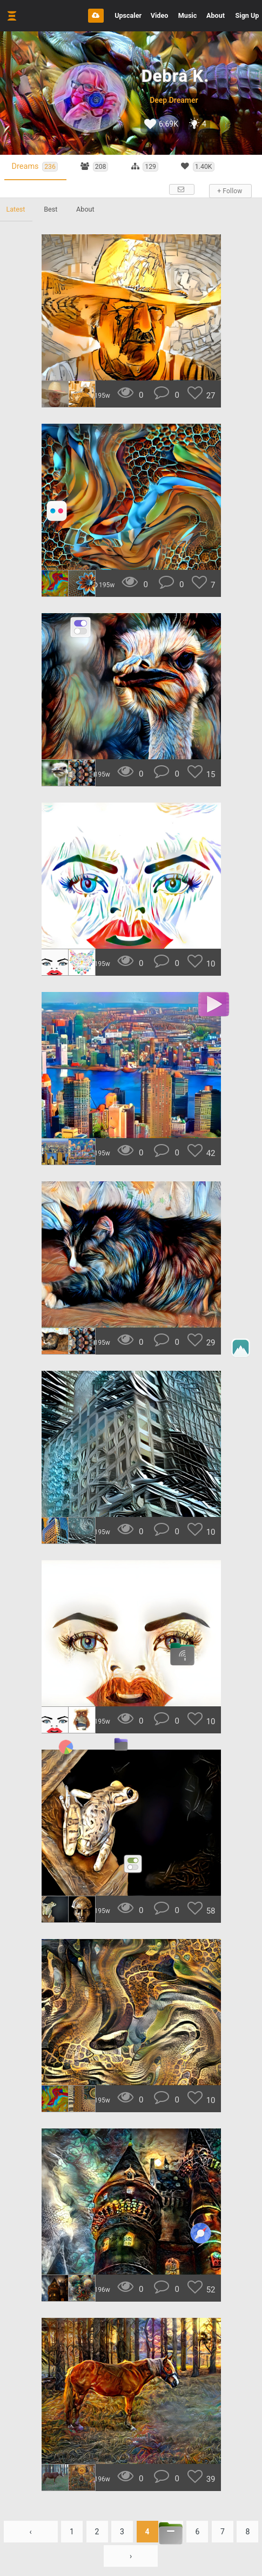 The width and height of the screenshot is (262, 2576). What do you see at coordinates (133, 1864) in the screenshot?
I see `open system tweaks or settings customization` at bounding box center [133, 1864].